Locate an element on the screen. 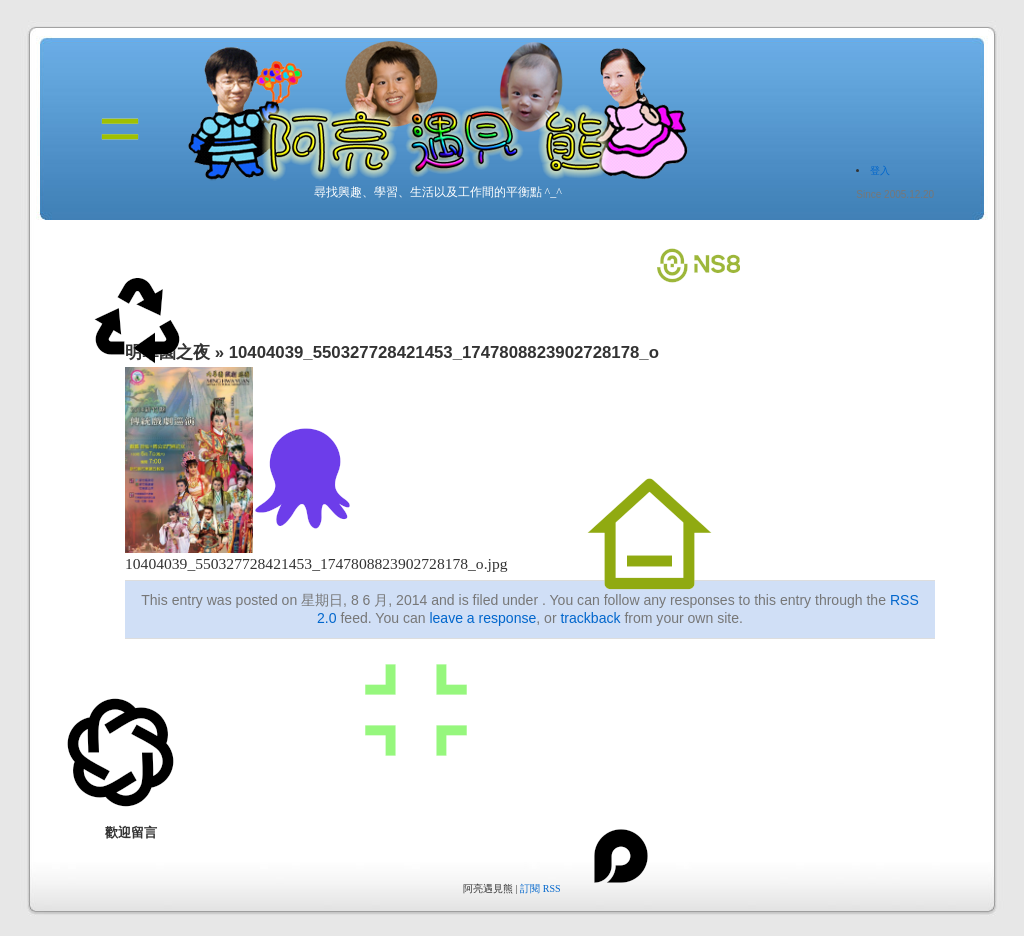 The width and height of the screenshot is (1024, 936). navigate to home screen is located at coordinates (649, 538).